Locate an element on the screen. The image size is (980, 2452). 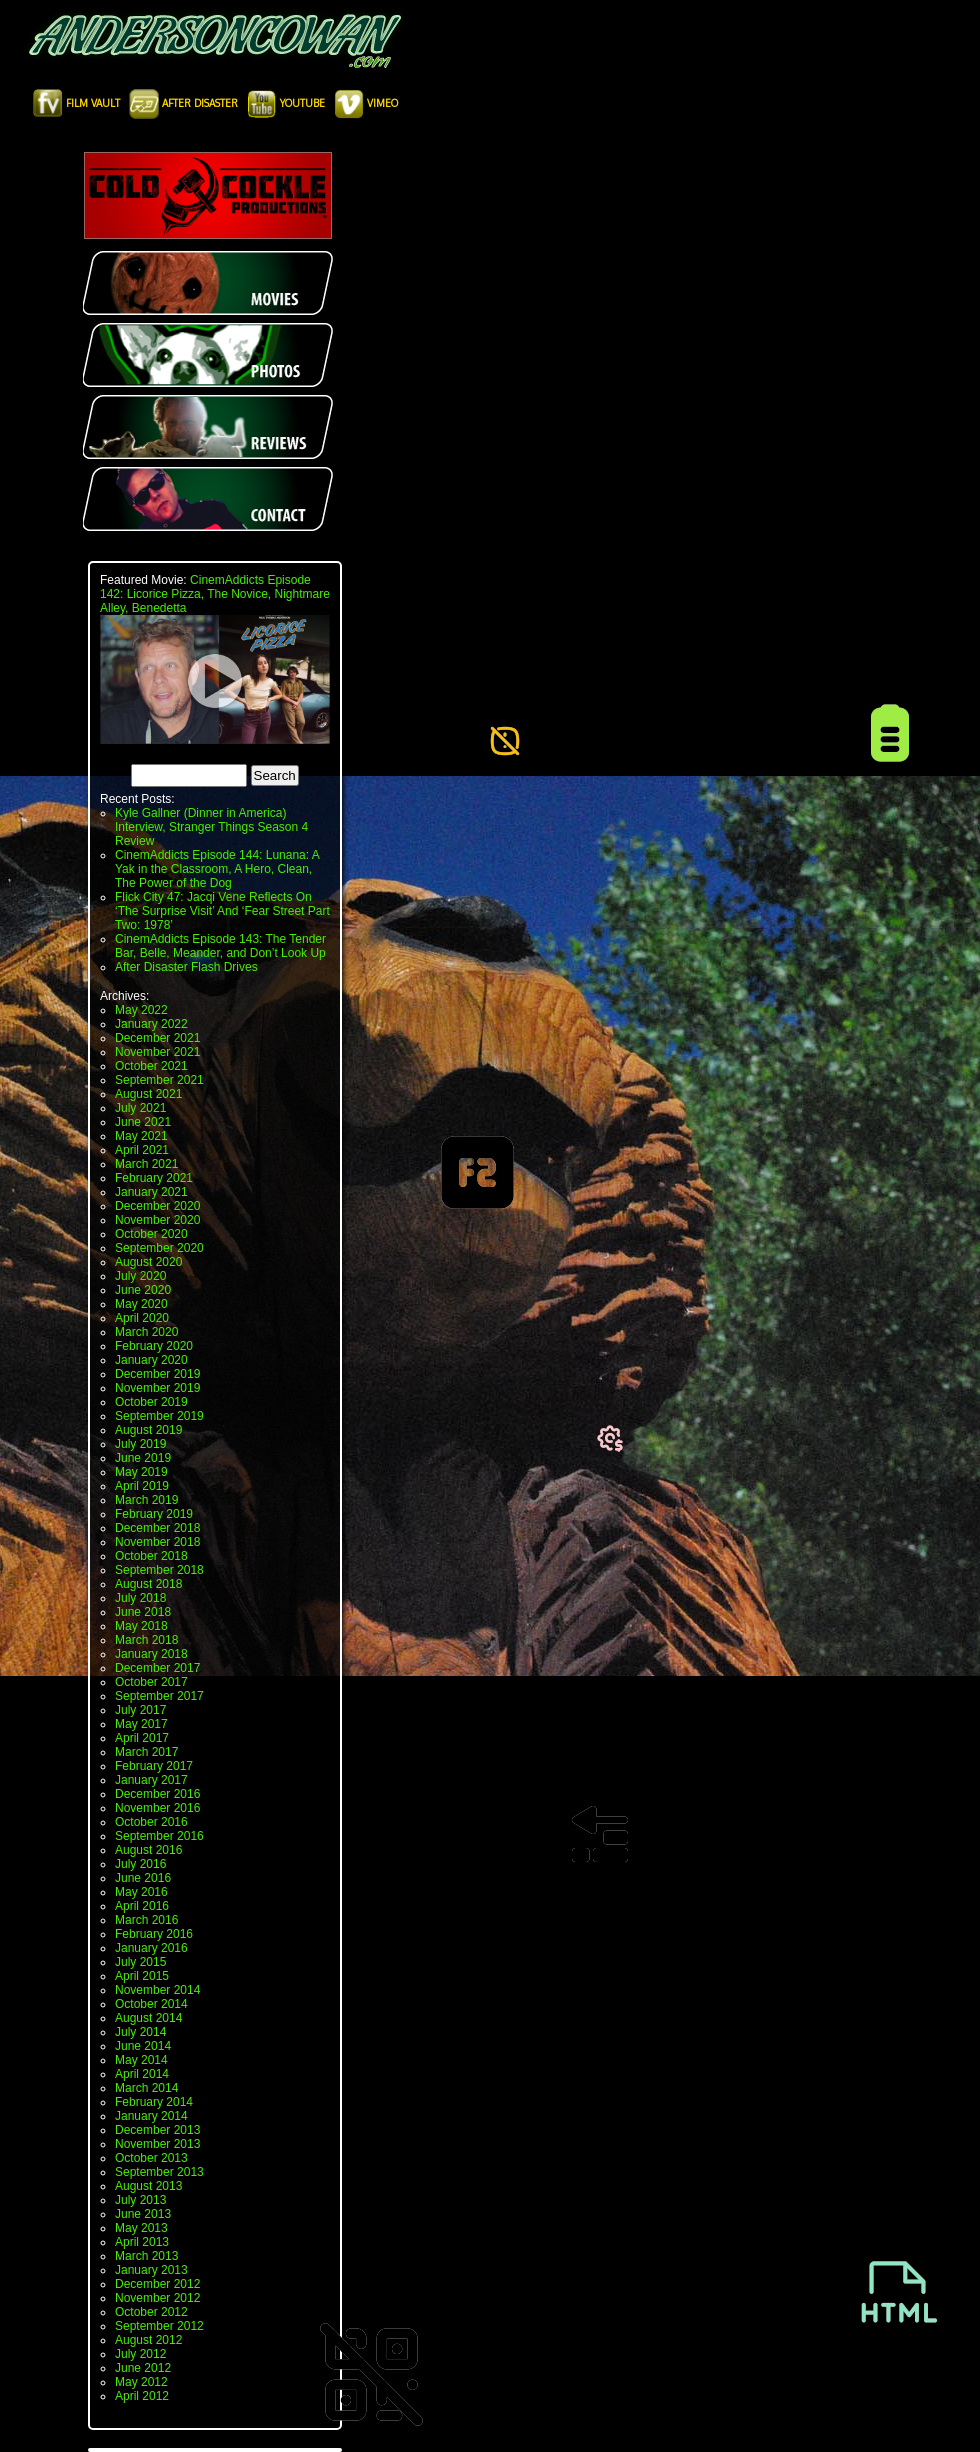
view or open an HTML file is located at coordinates (897, 2294).